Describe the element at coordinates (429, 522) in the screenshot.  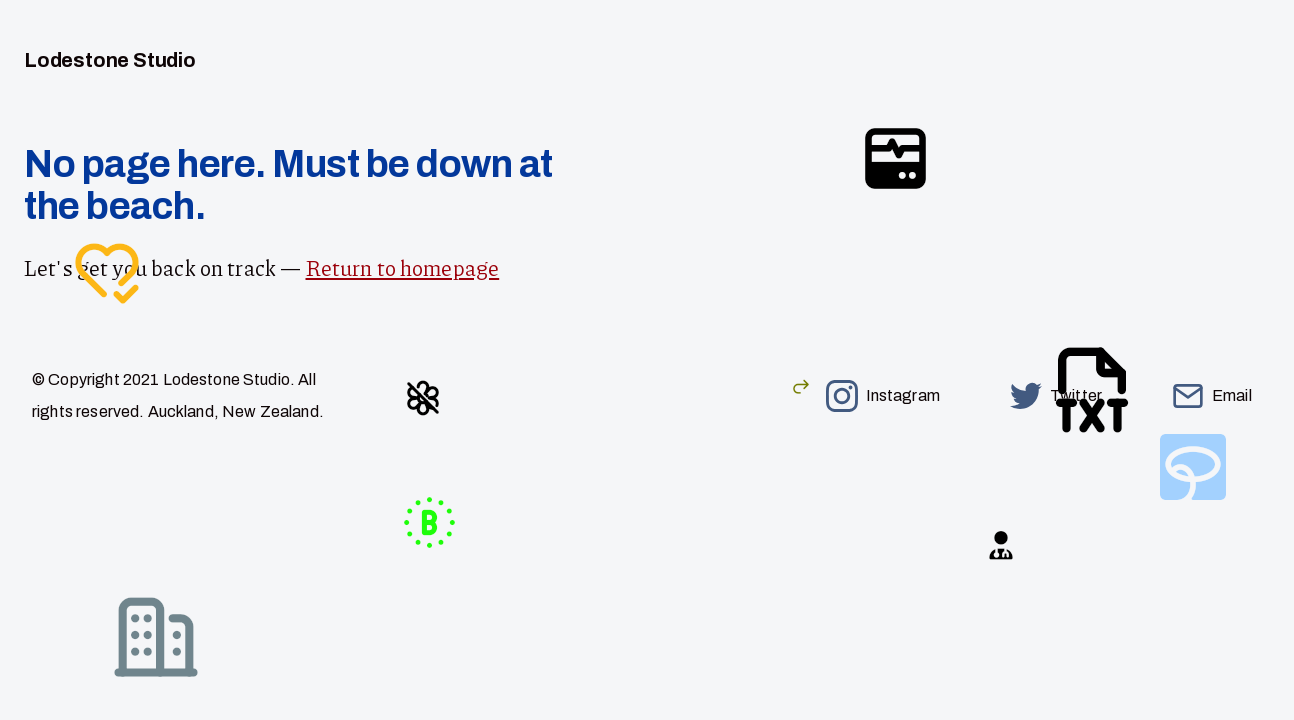
I see `indicates bold text formatting option` at that location.